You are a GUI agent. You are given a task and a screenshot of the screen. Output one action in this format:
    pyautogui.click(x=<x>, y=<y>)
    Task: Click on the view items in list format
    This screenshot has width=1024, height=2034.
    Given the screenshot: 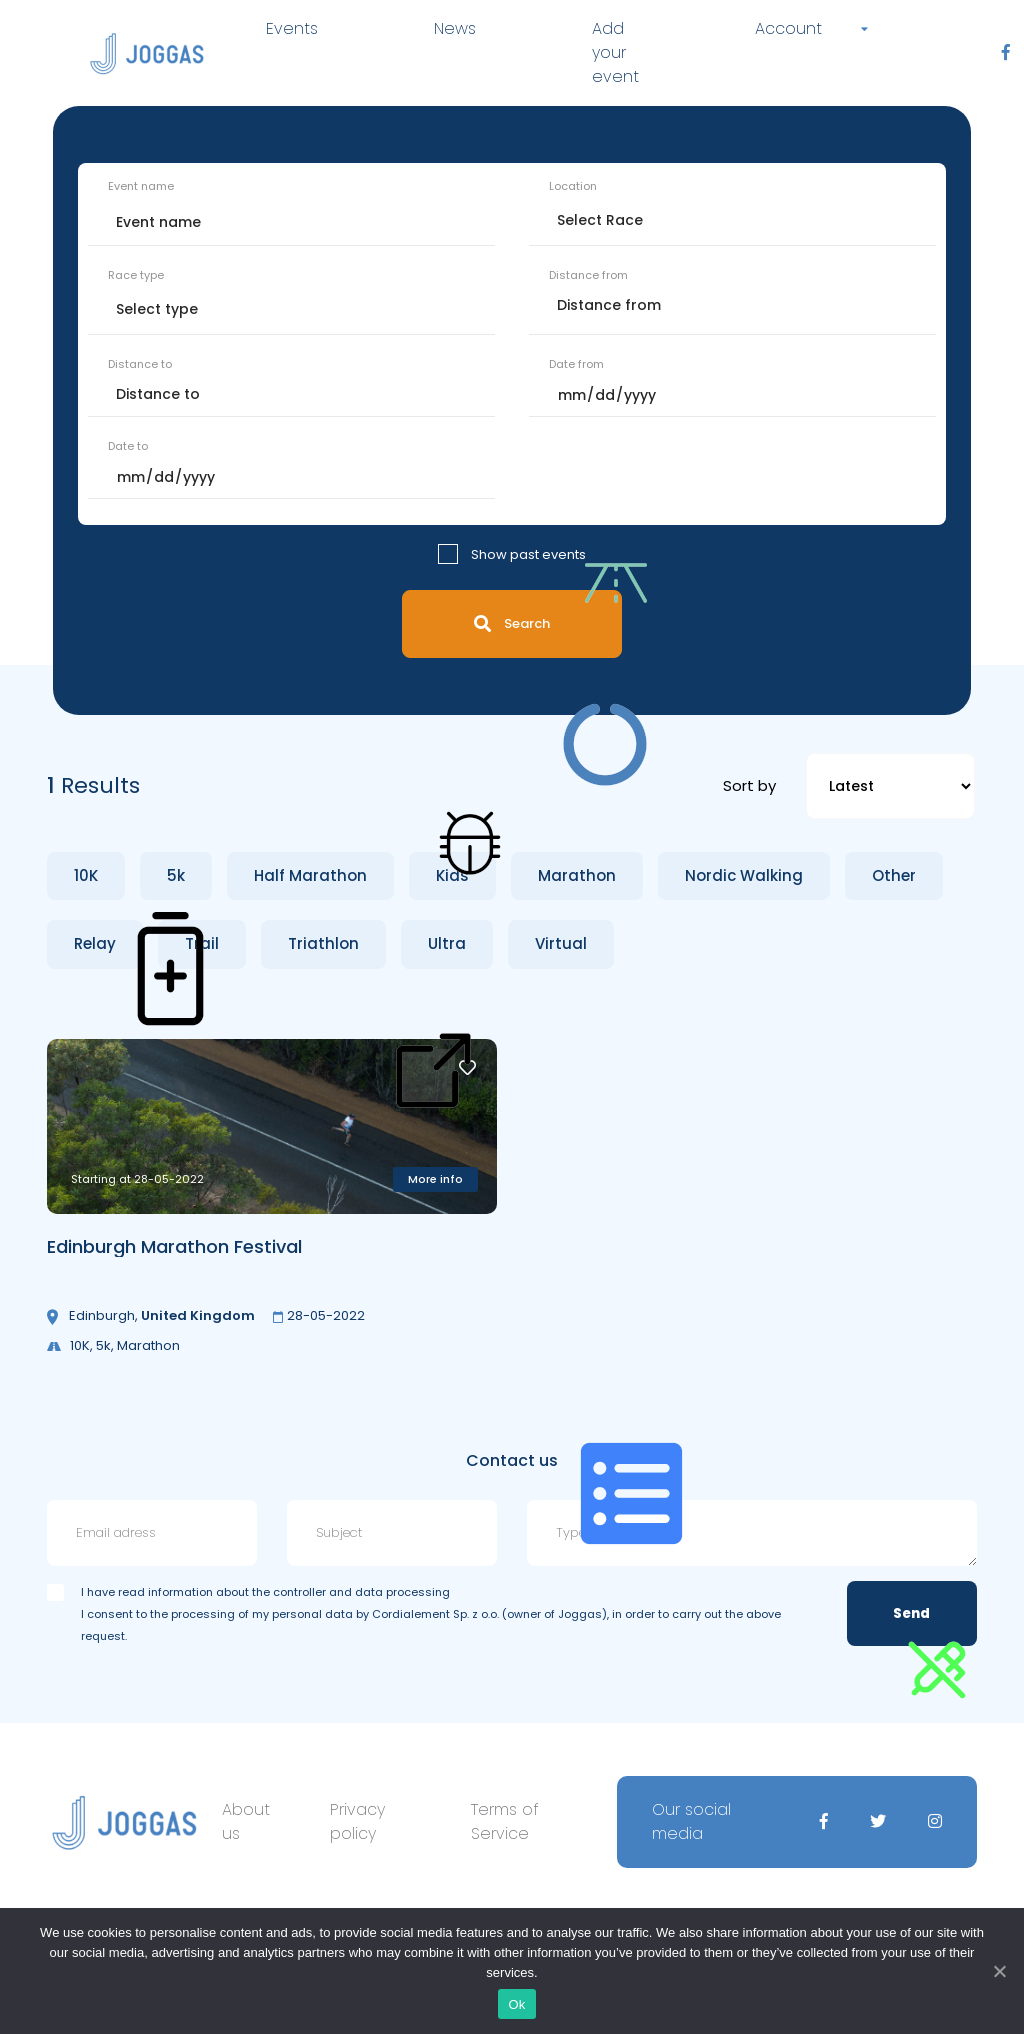 What is the action you would take?
    pyautogui.click(x=631, y=1493)
    